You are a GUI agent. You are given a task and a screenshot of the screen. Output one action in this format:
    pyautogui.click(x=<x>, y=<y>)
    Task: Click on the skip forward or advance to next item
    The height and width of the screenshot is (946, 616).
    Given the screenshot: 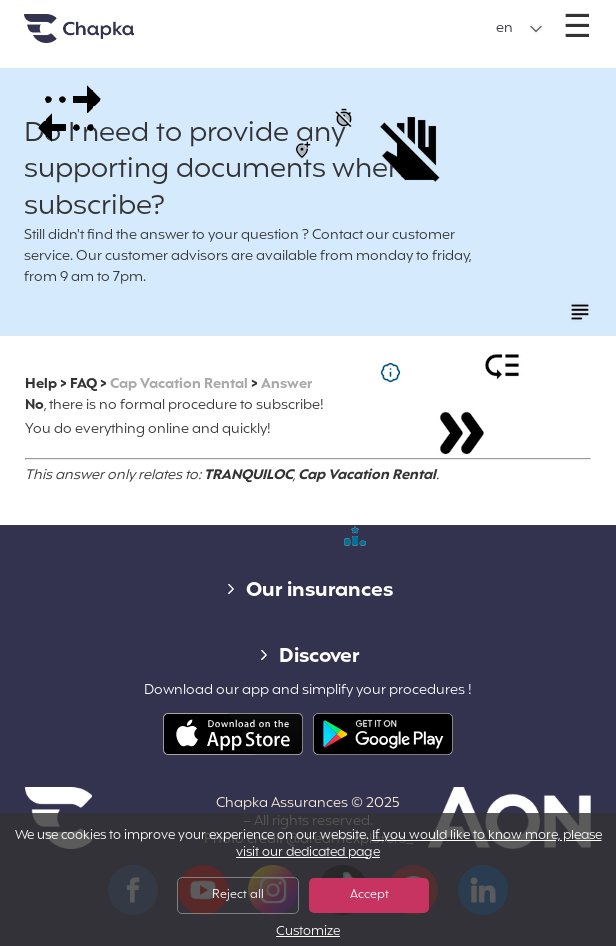 What is the action you would take?
    pyautogui.click(x=459, y=433)
    